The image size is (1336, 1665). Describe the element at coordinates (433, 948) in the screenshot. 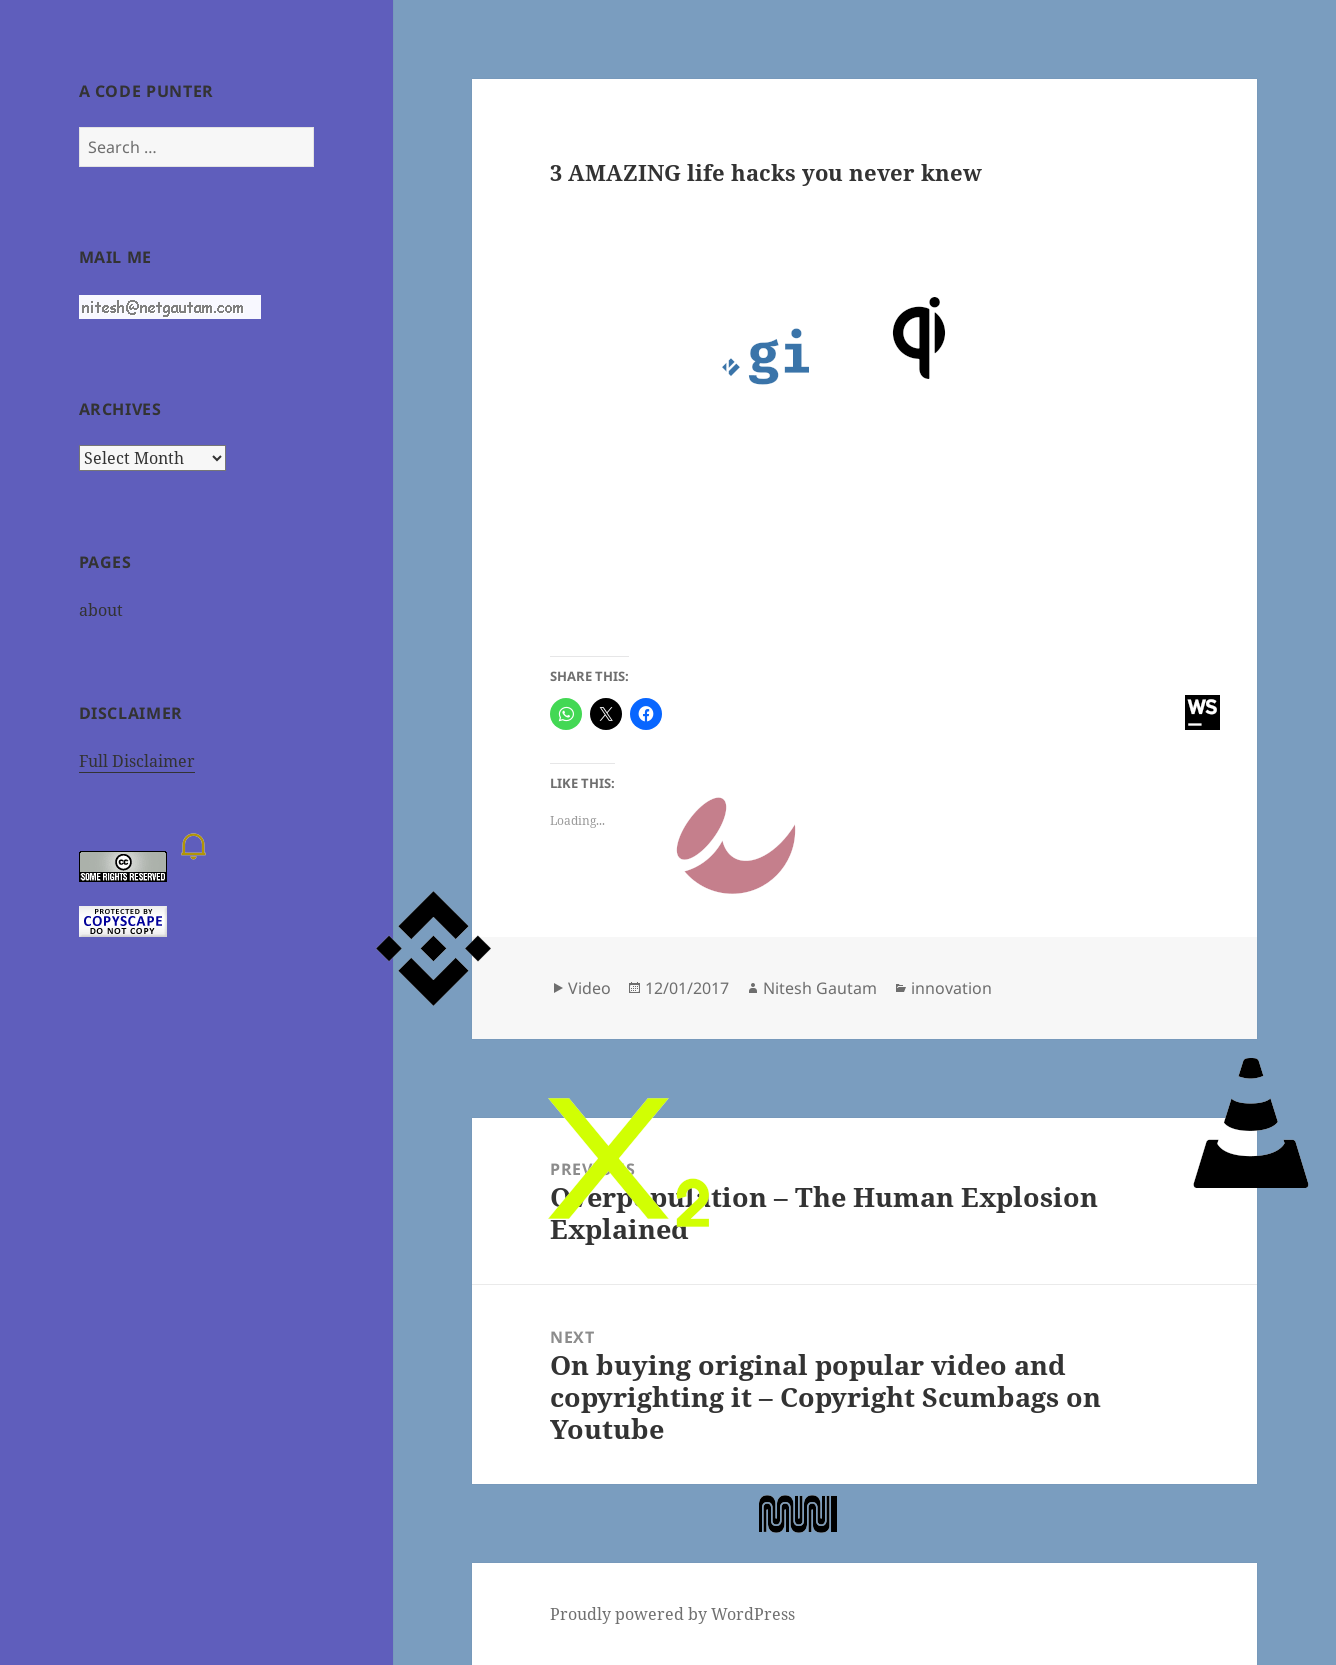

I see `open the Binance cryptocurrency exchange app` at that location.